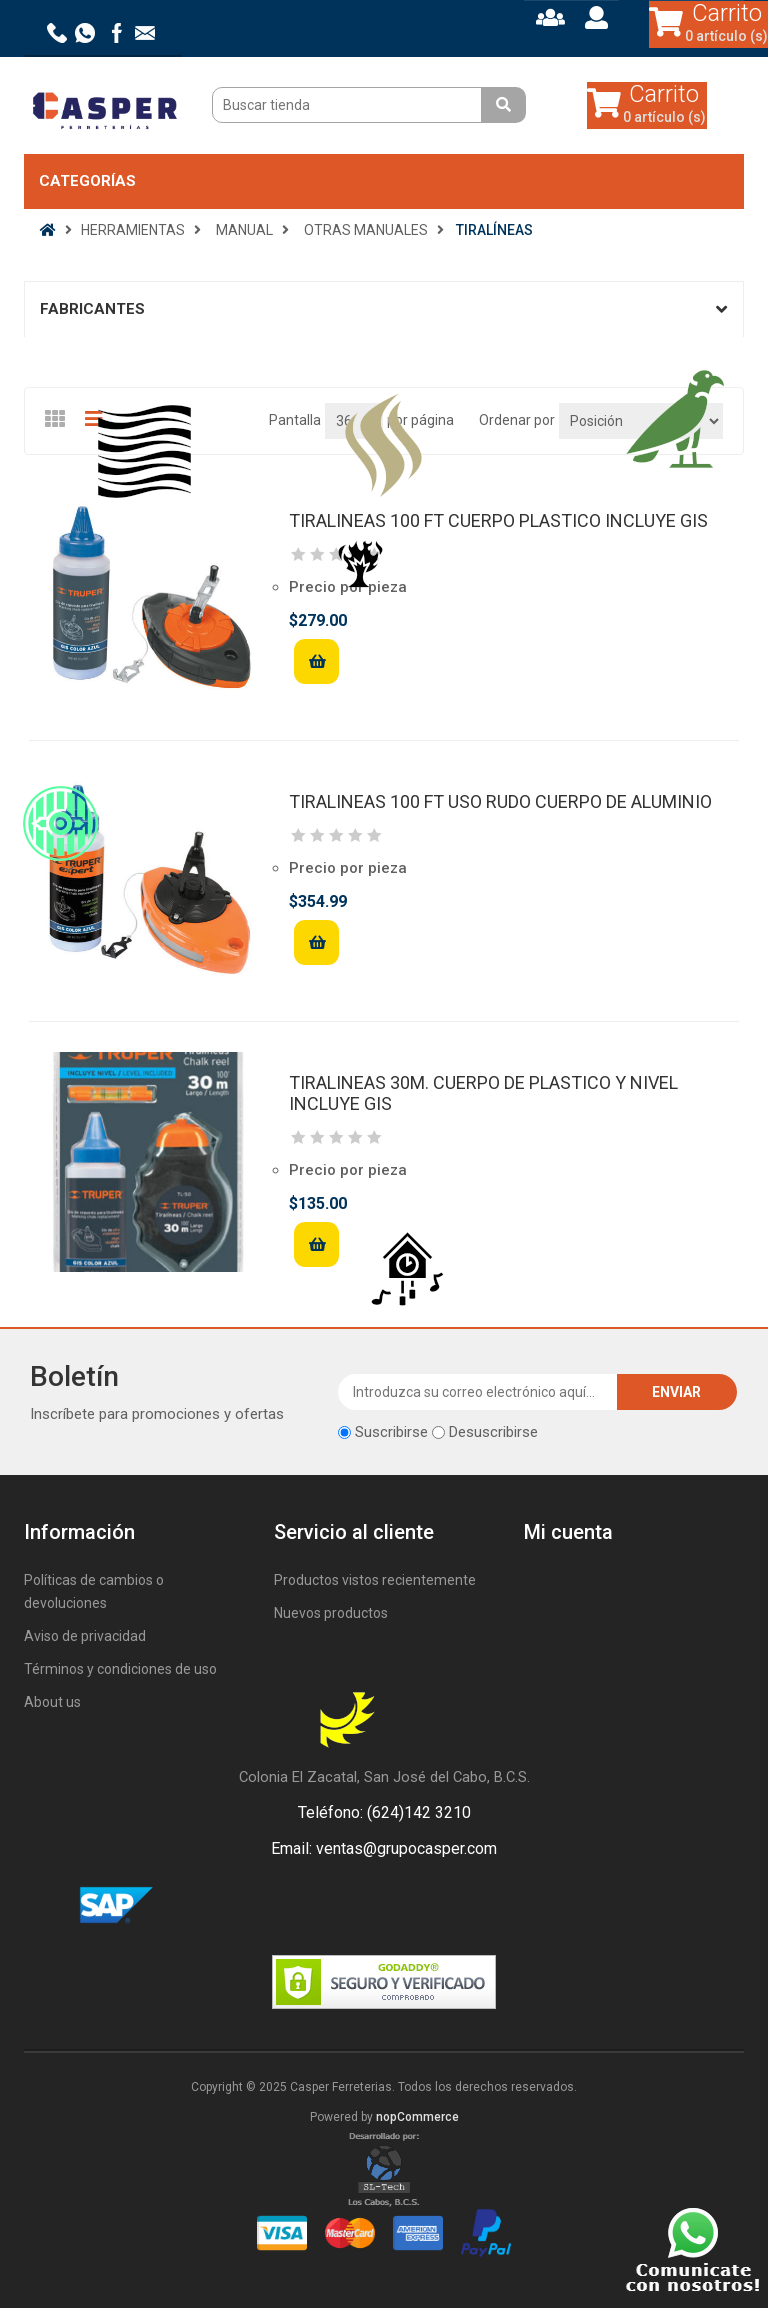 The width and height of the screenshot is (768, 2308). What do you see at coordinates (407, 1269) in the screenshot?
I see `set a scheduled reminder or alarm` at bounding box center [407, 1269].